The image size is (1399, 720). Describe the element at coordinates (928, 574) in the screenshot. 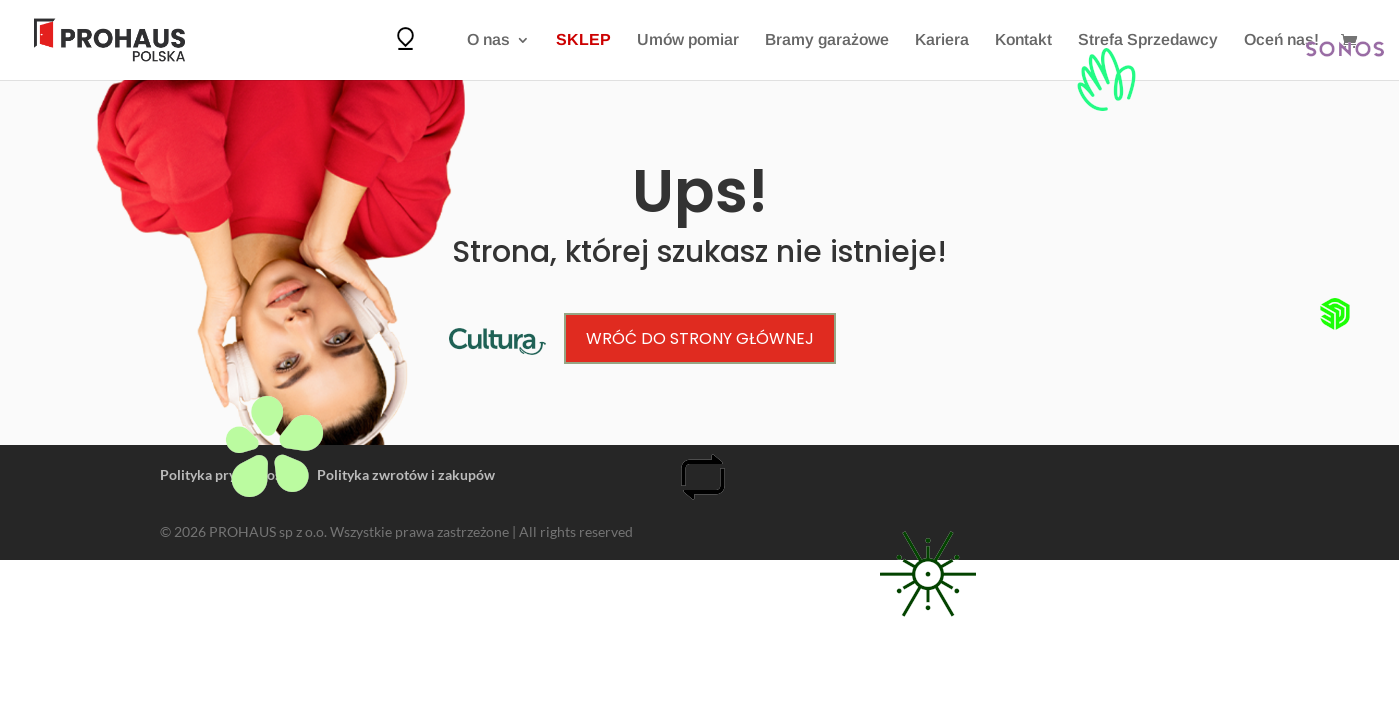

I see `tokio async runtime for rust logo` at that location.